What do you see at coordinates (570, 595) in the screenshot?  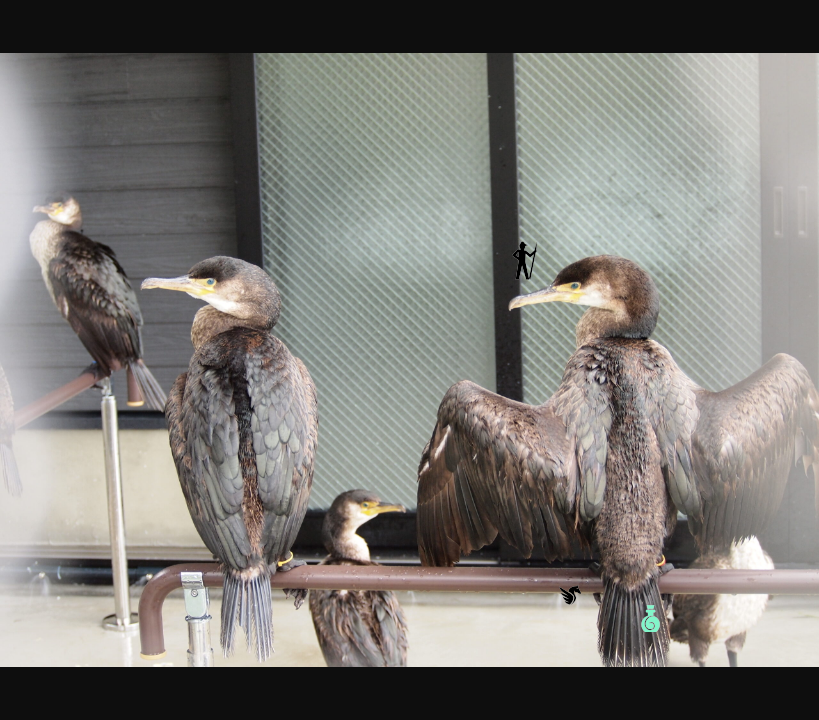 I see `mythical creature or fantasy game element` at bounding box center [570, 595].